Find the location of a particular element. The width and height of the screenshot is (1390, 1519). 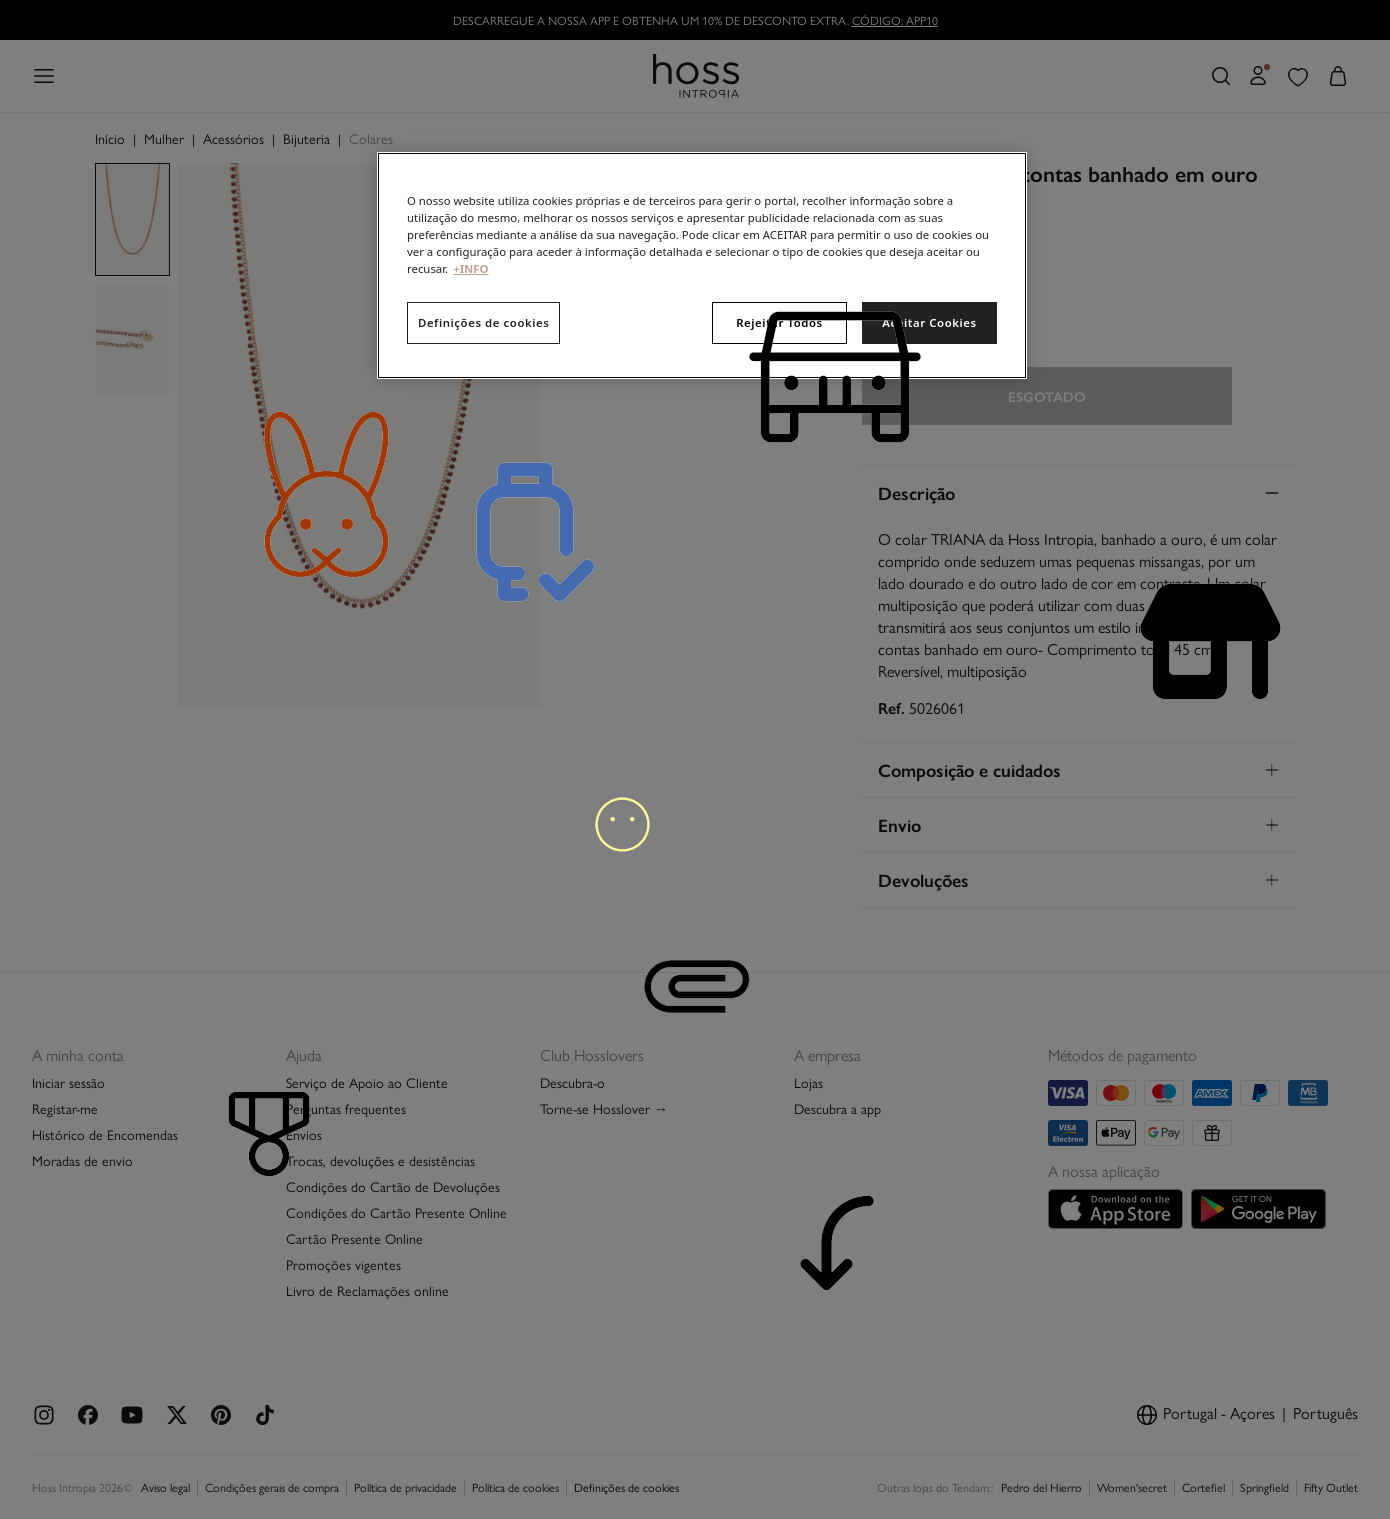

open the store or shop is located at coordinates (1210, 641).